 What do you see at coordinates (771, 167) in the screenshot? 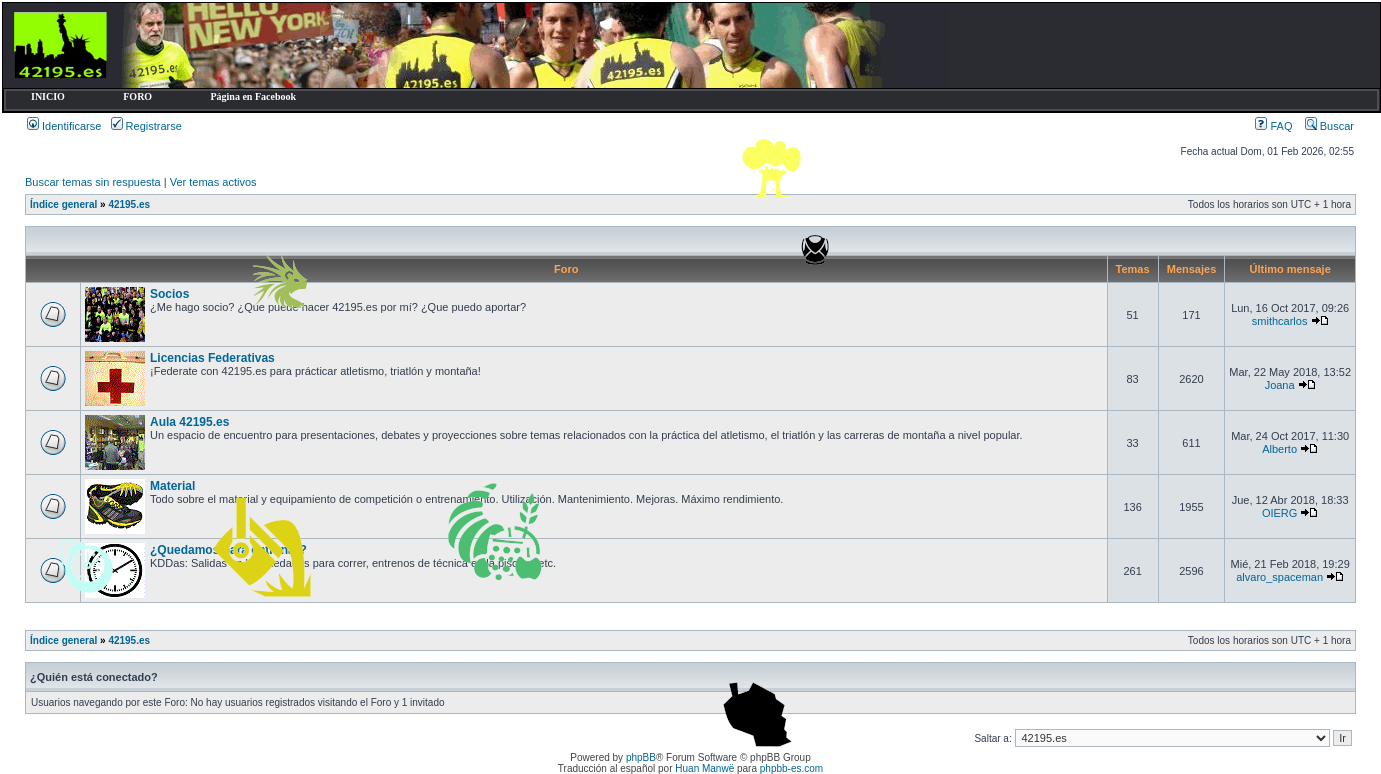
I see `enter a treehouse or forest dwelling` at bounding box center [771, 167].